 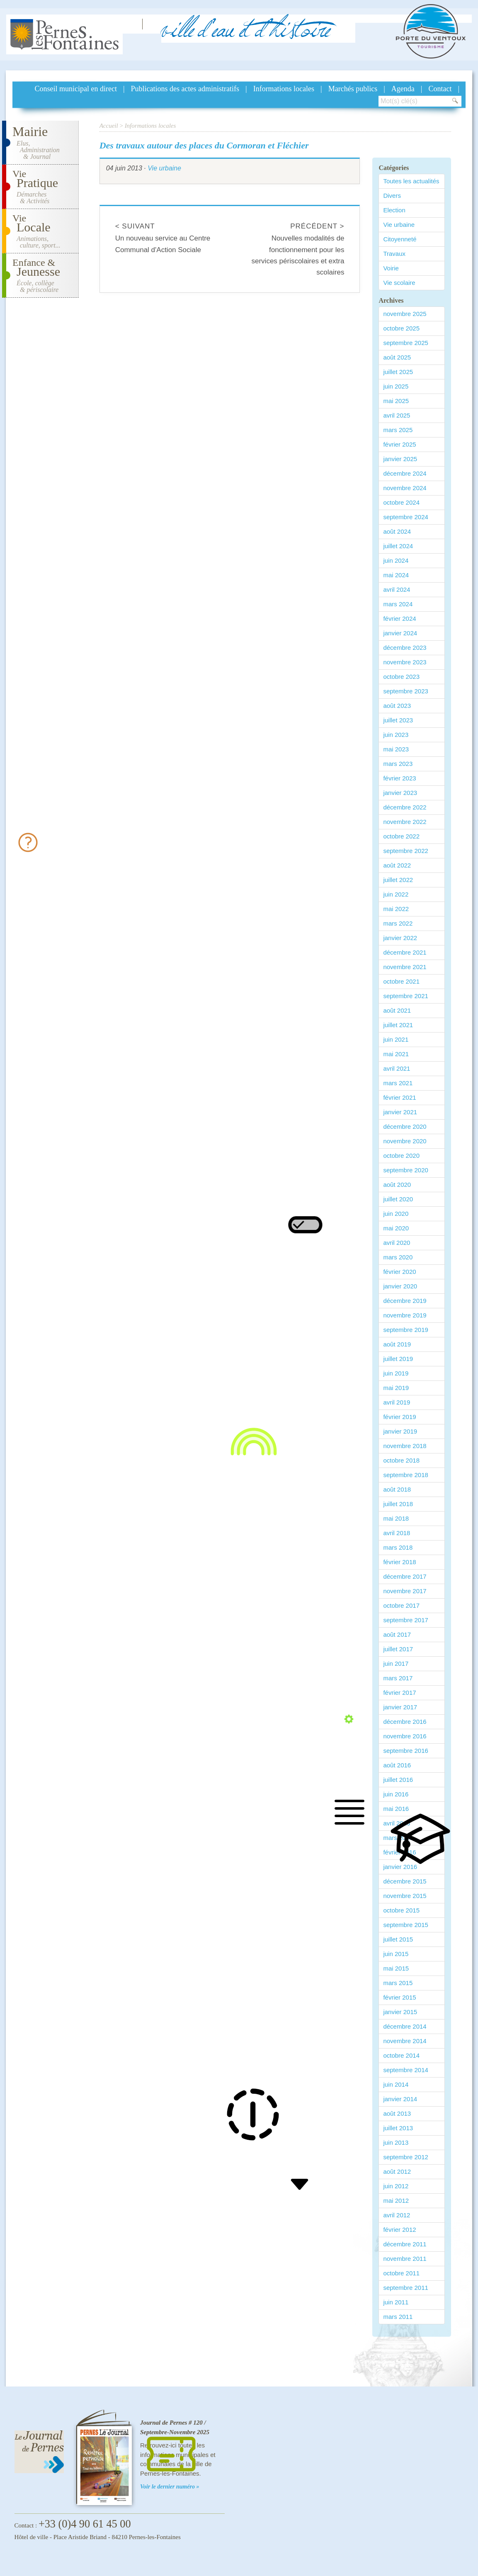 What do you see at coordinates (171, 2454) in the screenshot?
I see `view your tickets or passes` at bounding box center [171, 2454].